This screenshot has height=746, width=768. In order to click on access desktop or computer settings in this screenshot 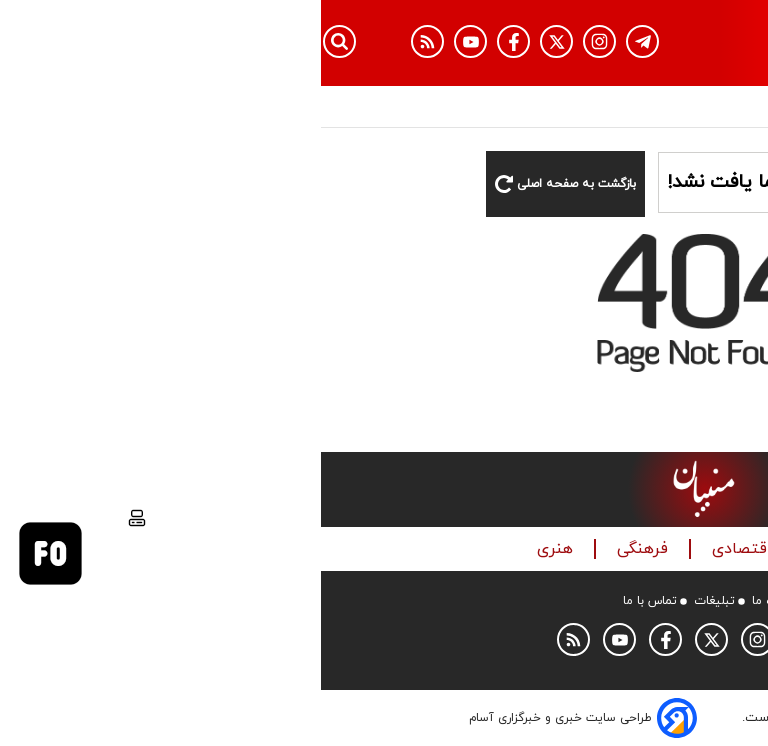, I will do `click(137, 518)`.